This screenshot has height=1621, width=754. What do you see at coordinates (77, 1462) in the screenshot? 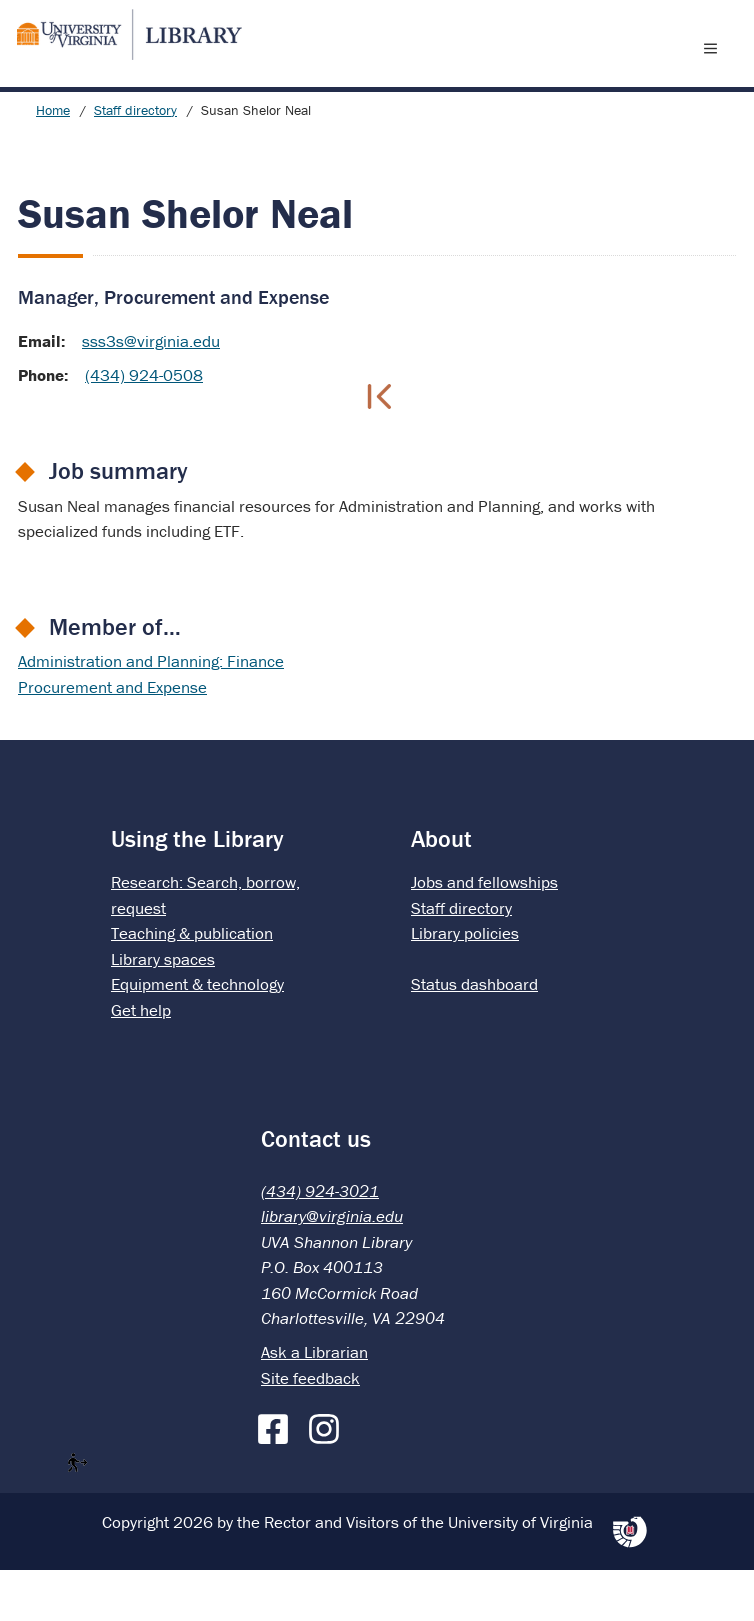
I see `exit or leave current area` at bounding box center [77, 1462].